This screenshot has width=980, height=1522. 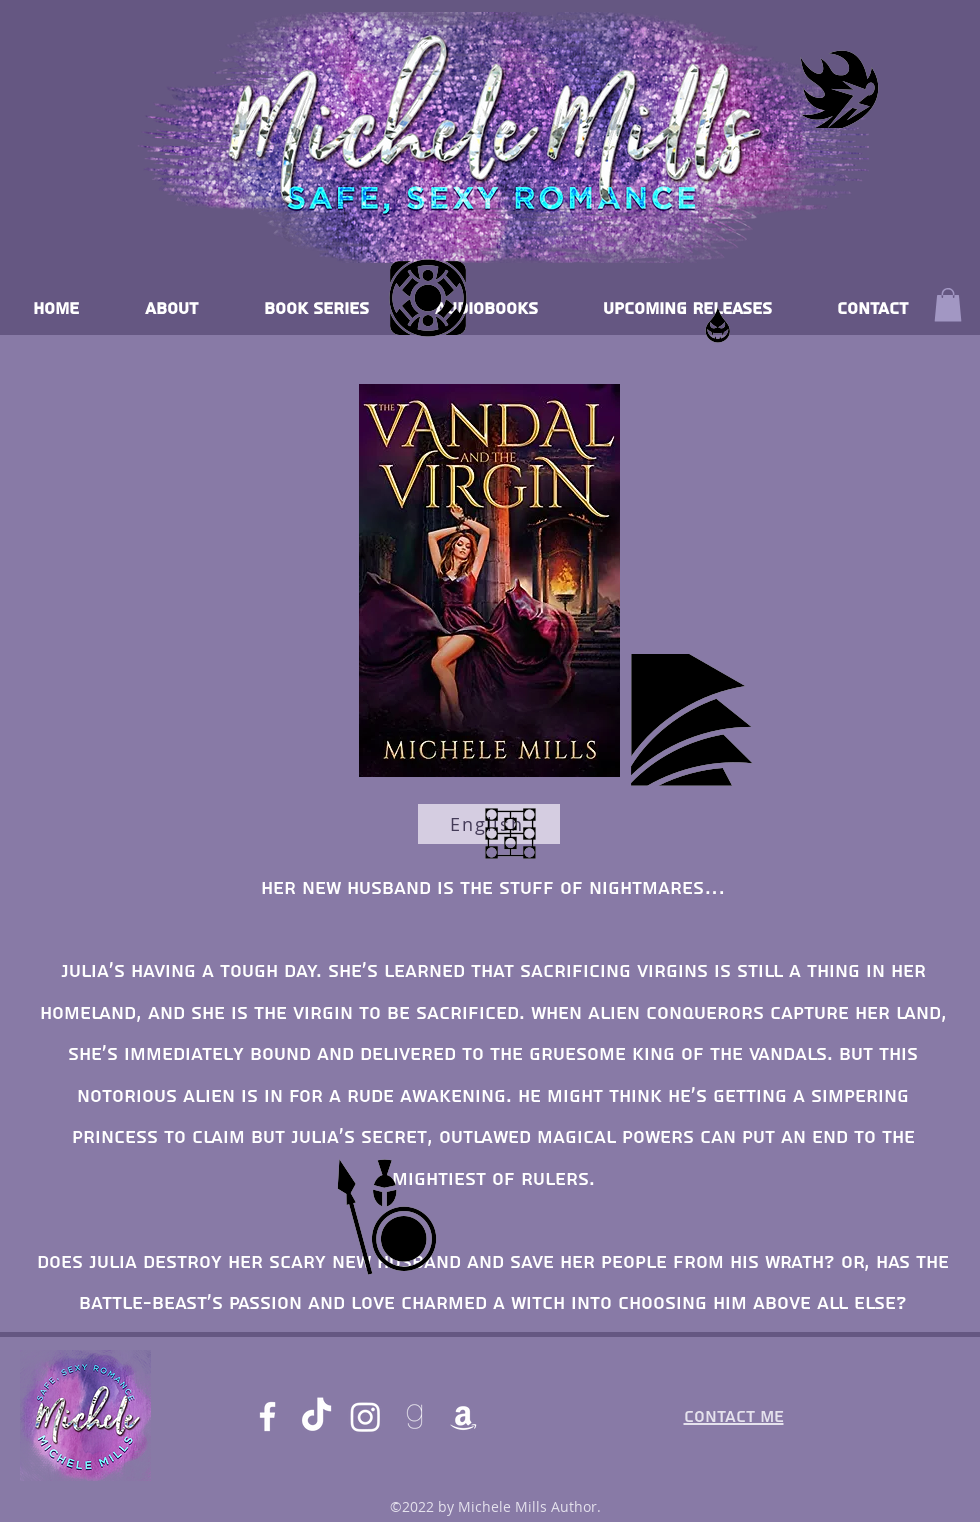 I want to click on select spartan warrior class or faction, so click(x=381, y=1215).